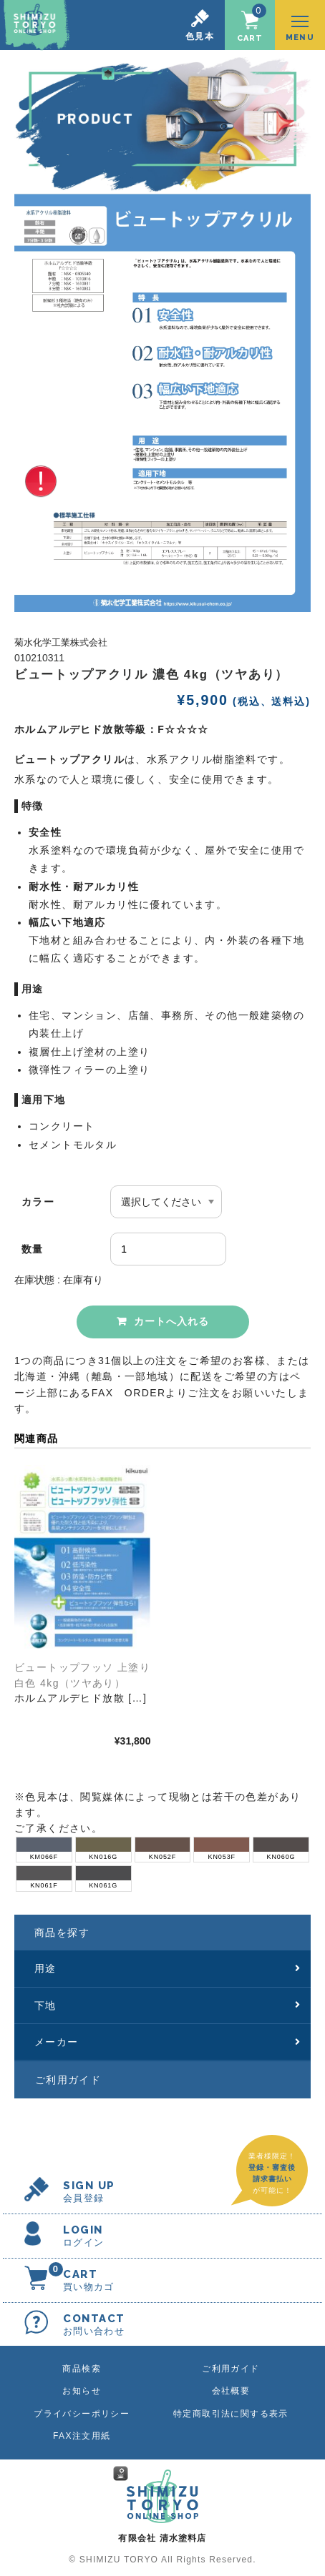 The image size is (325, 2576). Describe the element at coordinates (108, 74) in the screenshot. I see `launch the GNOME Mines game` at that location.